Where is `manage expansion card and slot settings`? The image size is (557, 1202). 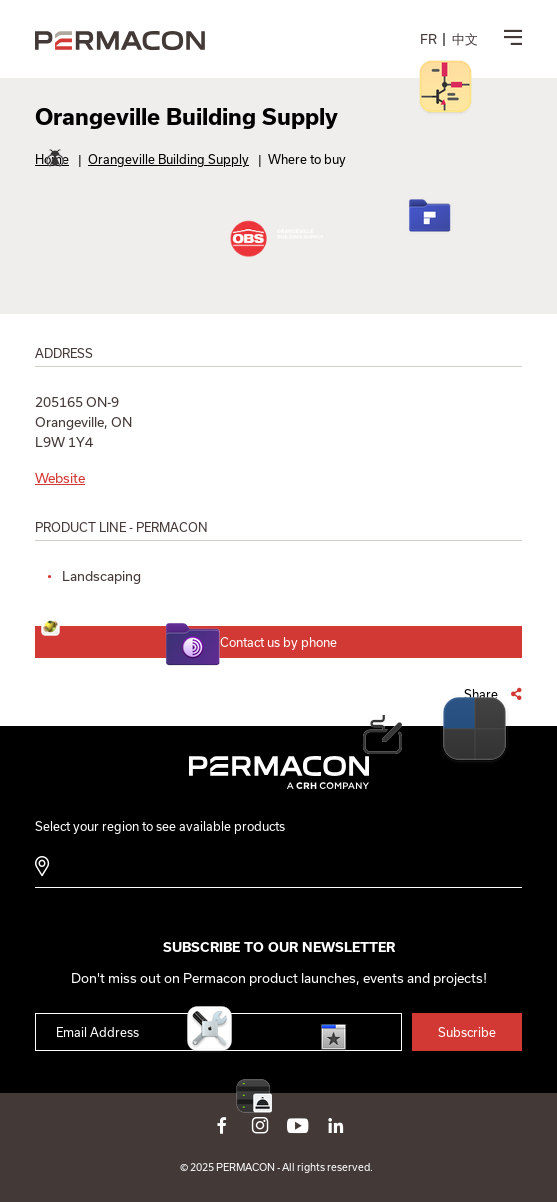 manage expansion card and slot settings is located at coordinates (209, 1028).